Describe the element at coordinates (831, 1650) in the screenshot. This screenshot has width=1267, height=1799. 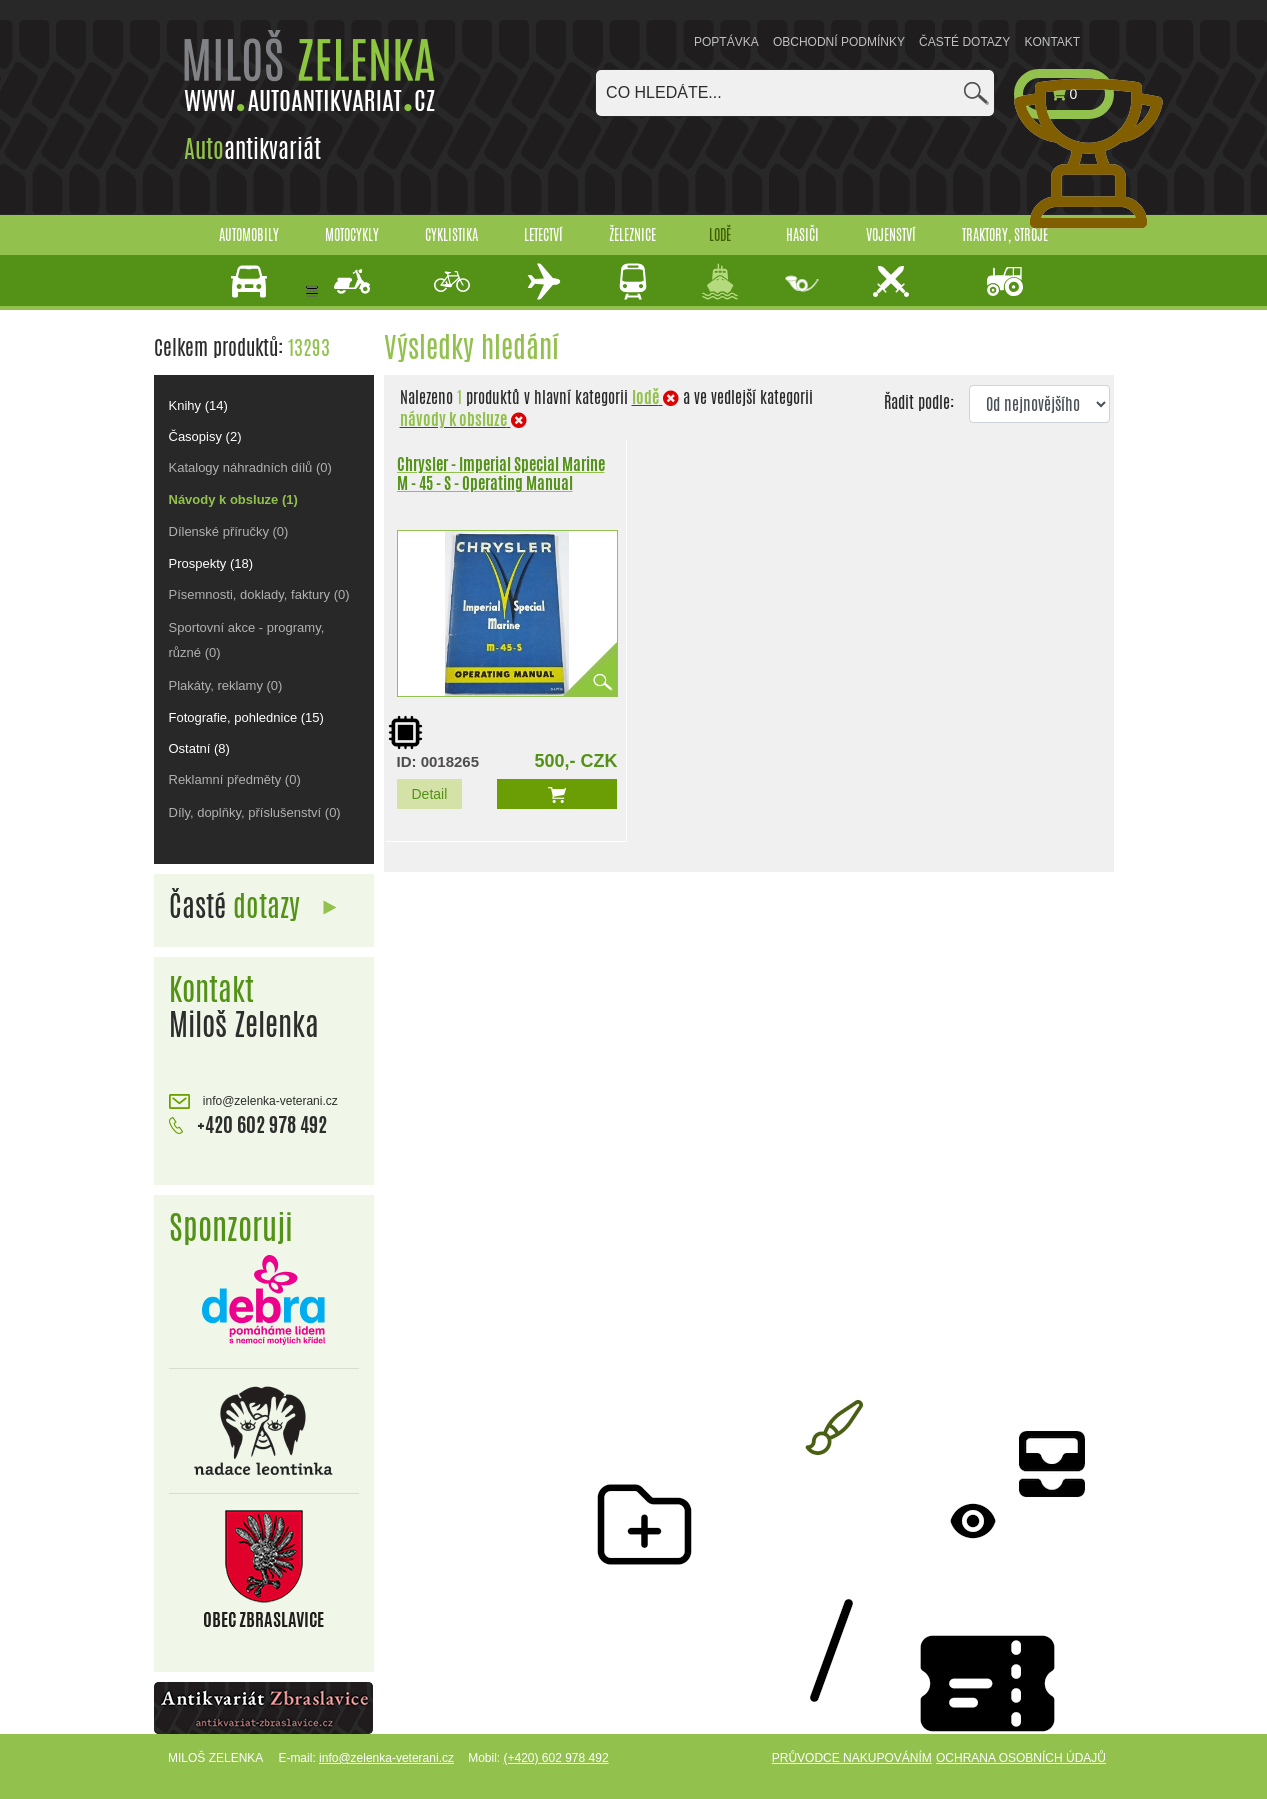
I see `indicates a disabled or unavailable feature` at that location.